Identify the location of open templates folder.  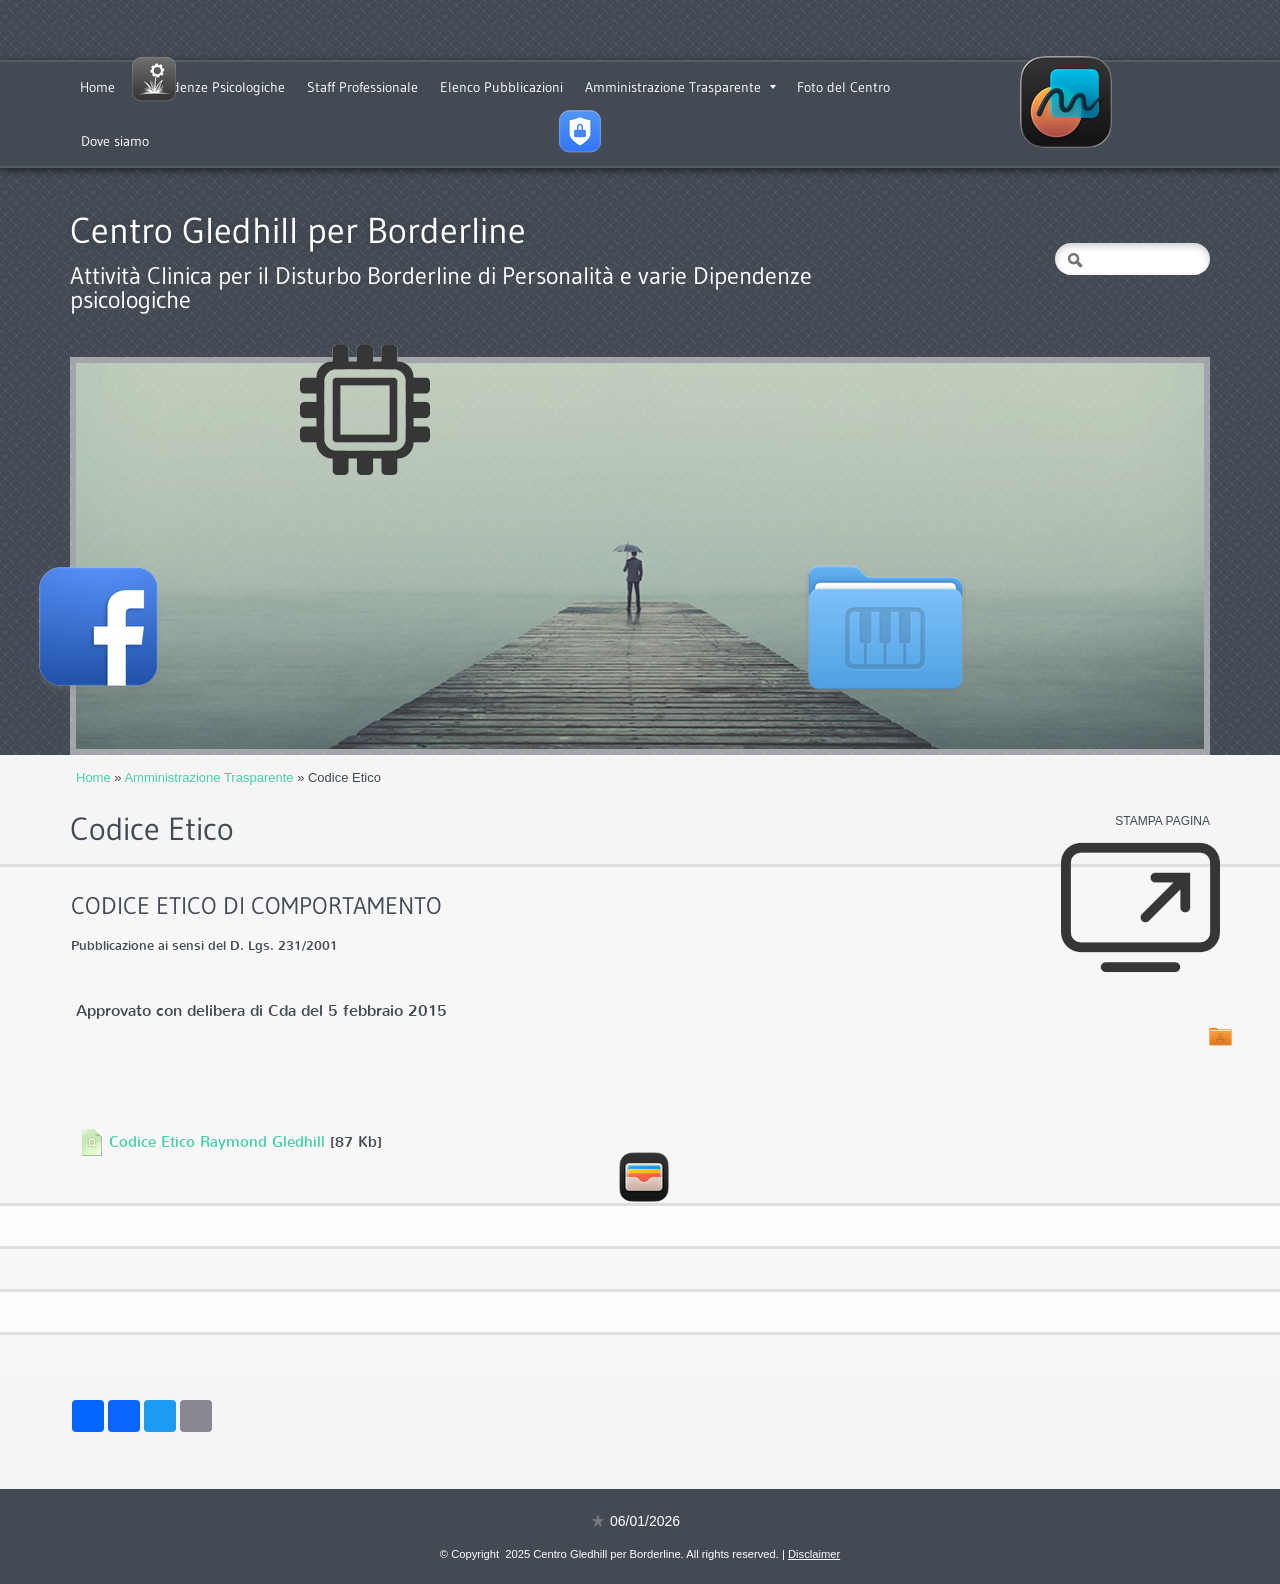
(1220, 1036).